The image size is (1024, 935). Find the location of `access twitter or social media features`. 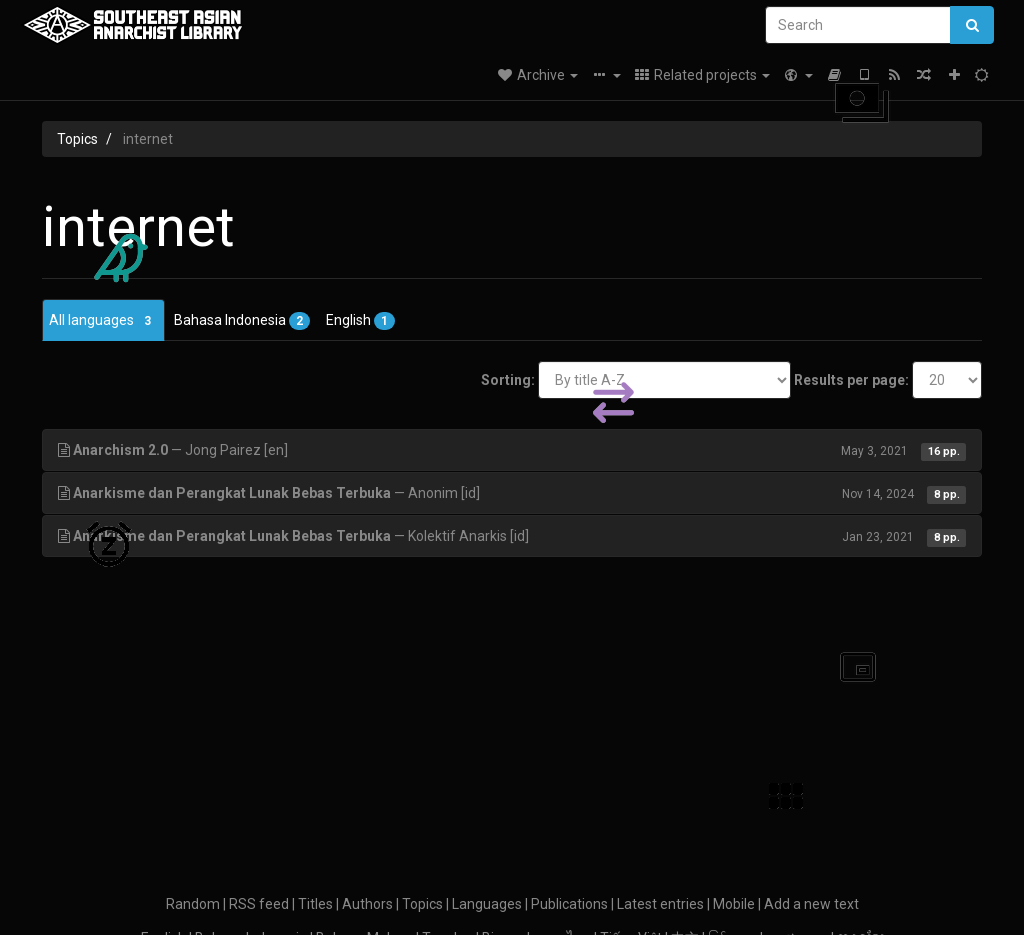

access twitter or social media features is located at coordinates (121, 258).